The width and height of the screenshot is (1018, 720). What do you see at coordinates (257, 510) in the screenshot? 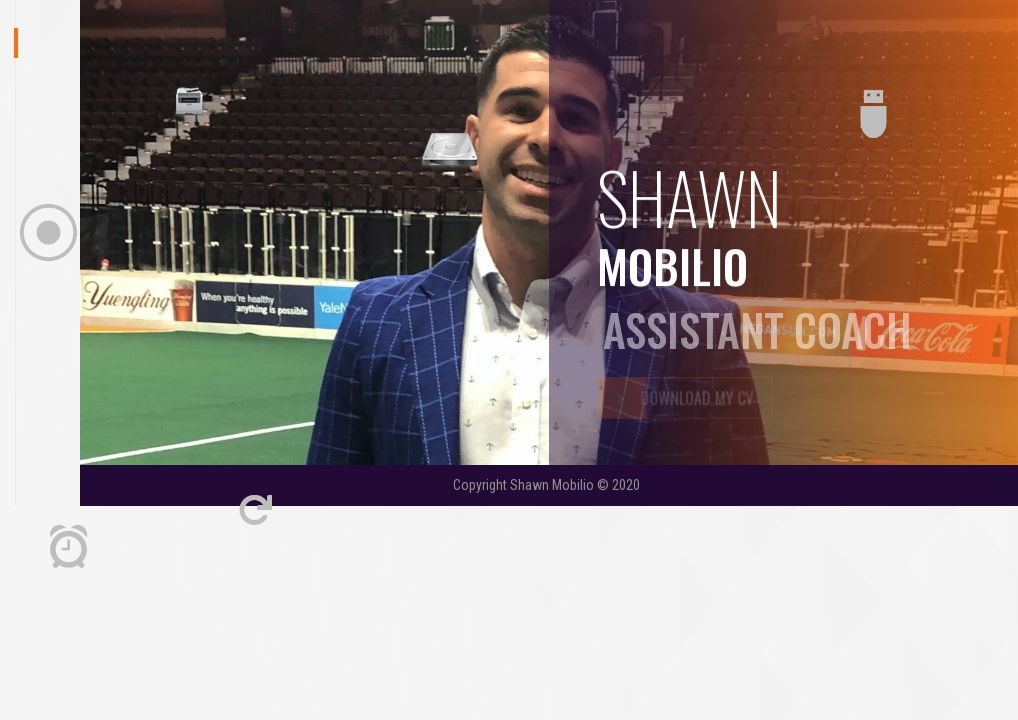
I see `refresh the current view` at bounding box center [257, 510].